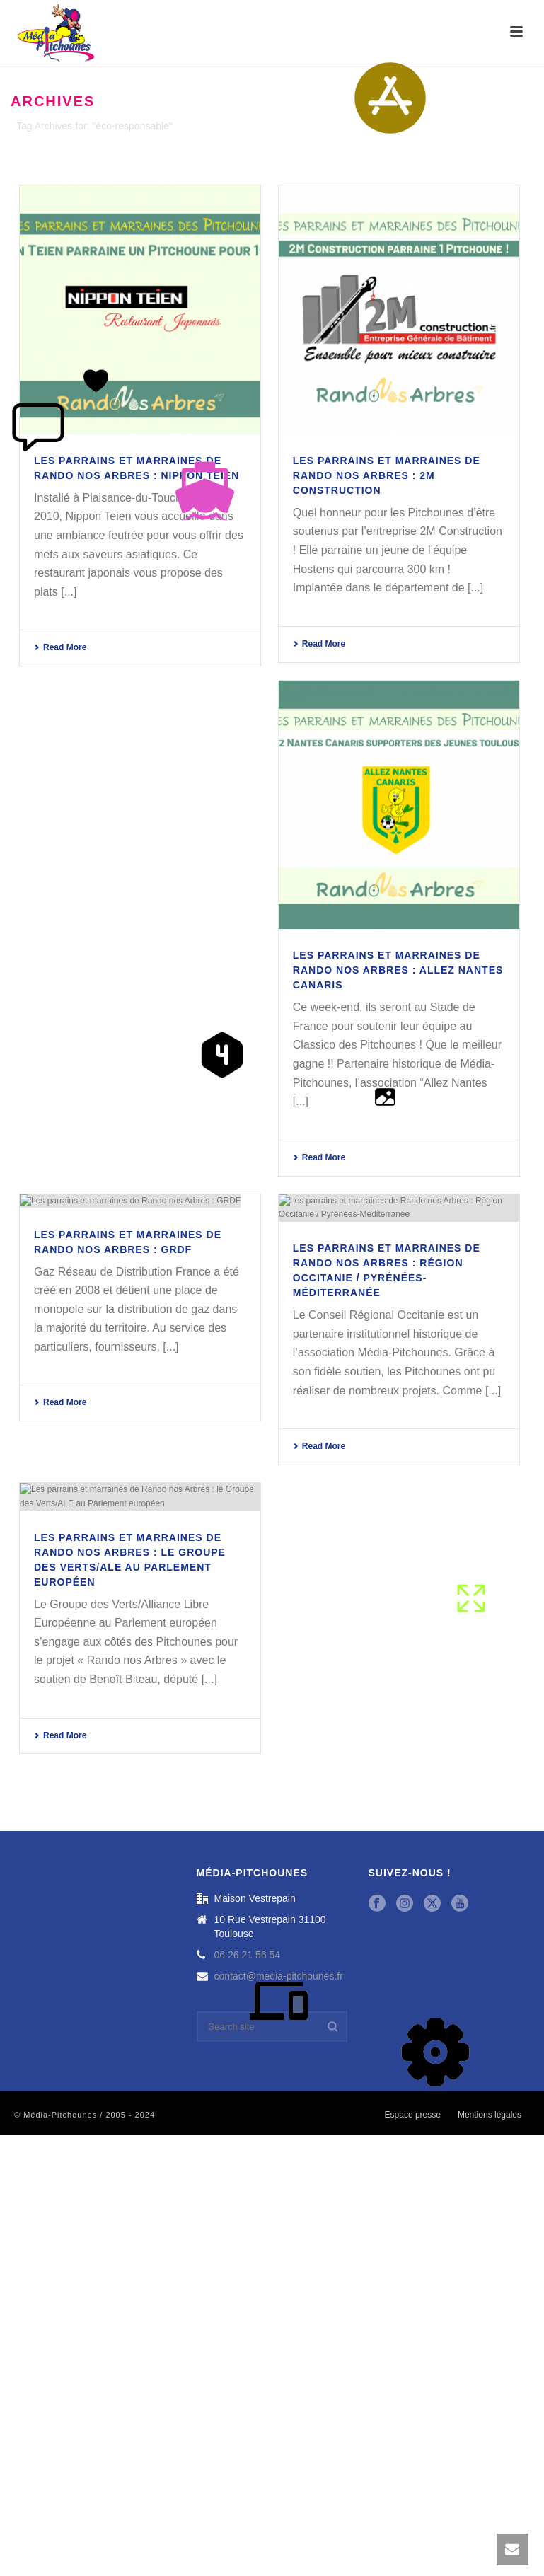 This screenshot has width=544, height=2576. What do you see at coordinates (471, 1598) in the screenshot?
I see `expand to fullscreen mode` at bounding box center [471, 1598].